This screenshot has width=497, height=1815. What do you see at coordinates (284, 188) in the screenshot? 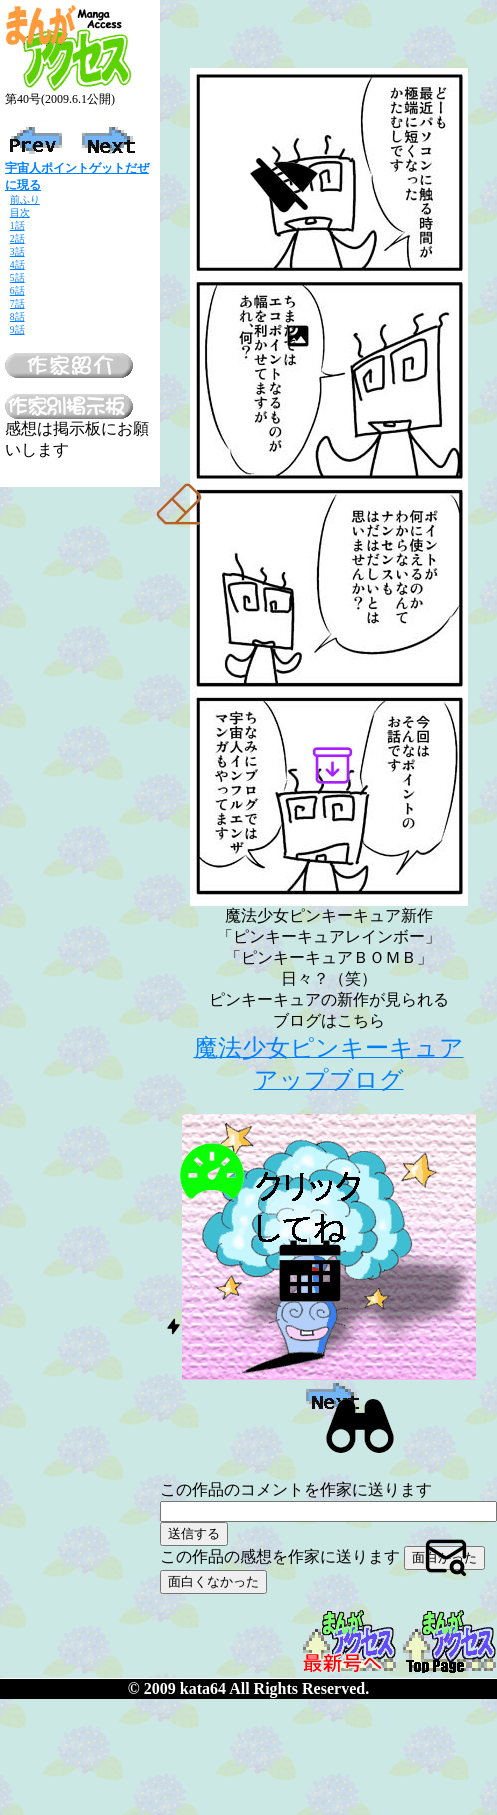
I see `indicates wifi is disconnected or unavailable` at bounding box center [284, 188].